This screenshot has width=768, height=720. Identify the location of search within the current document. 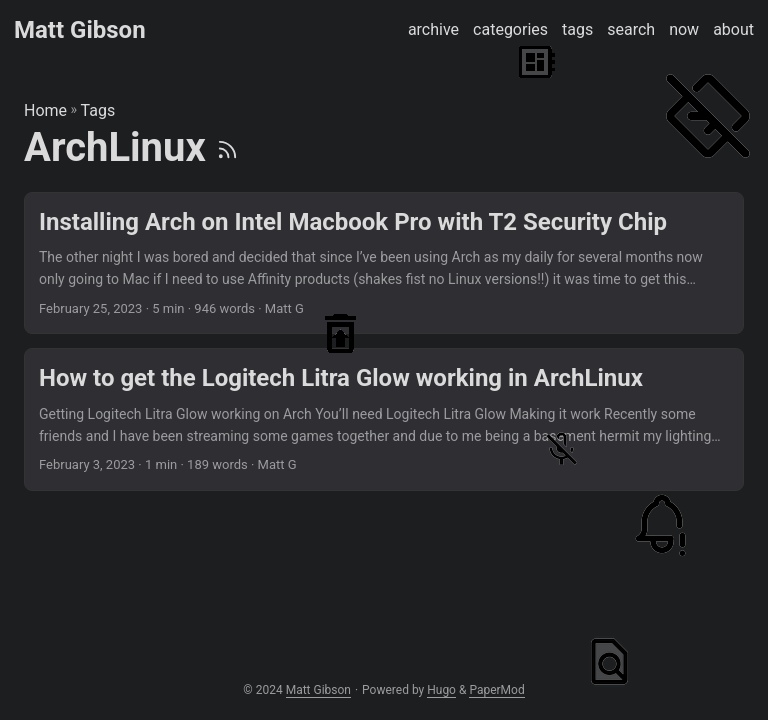
(609, 661).